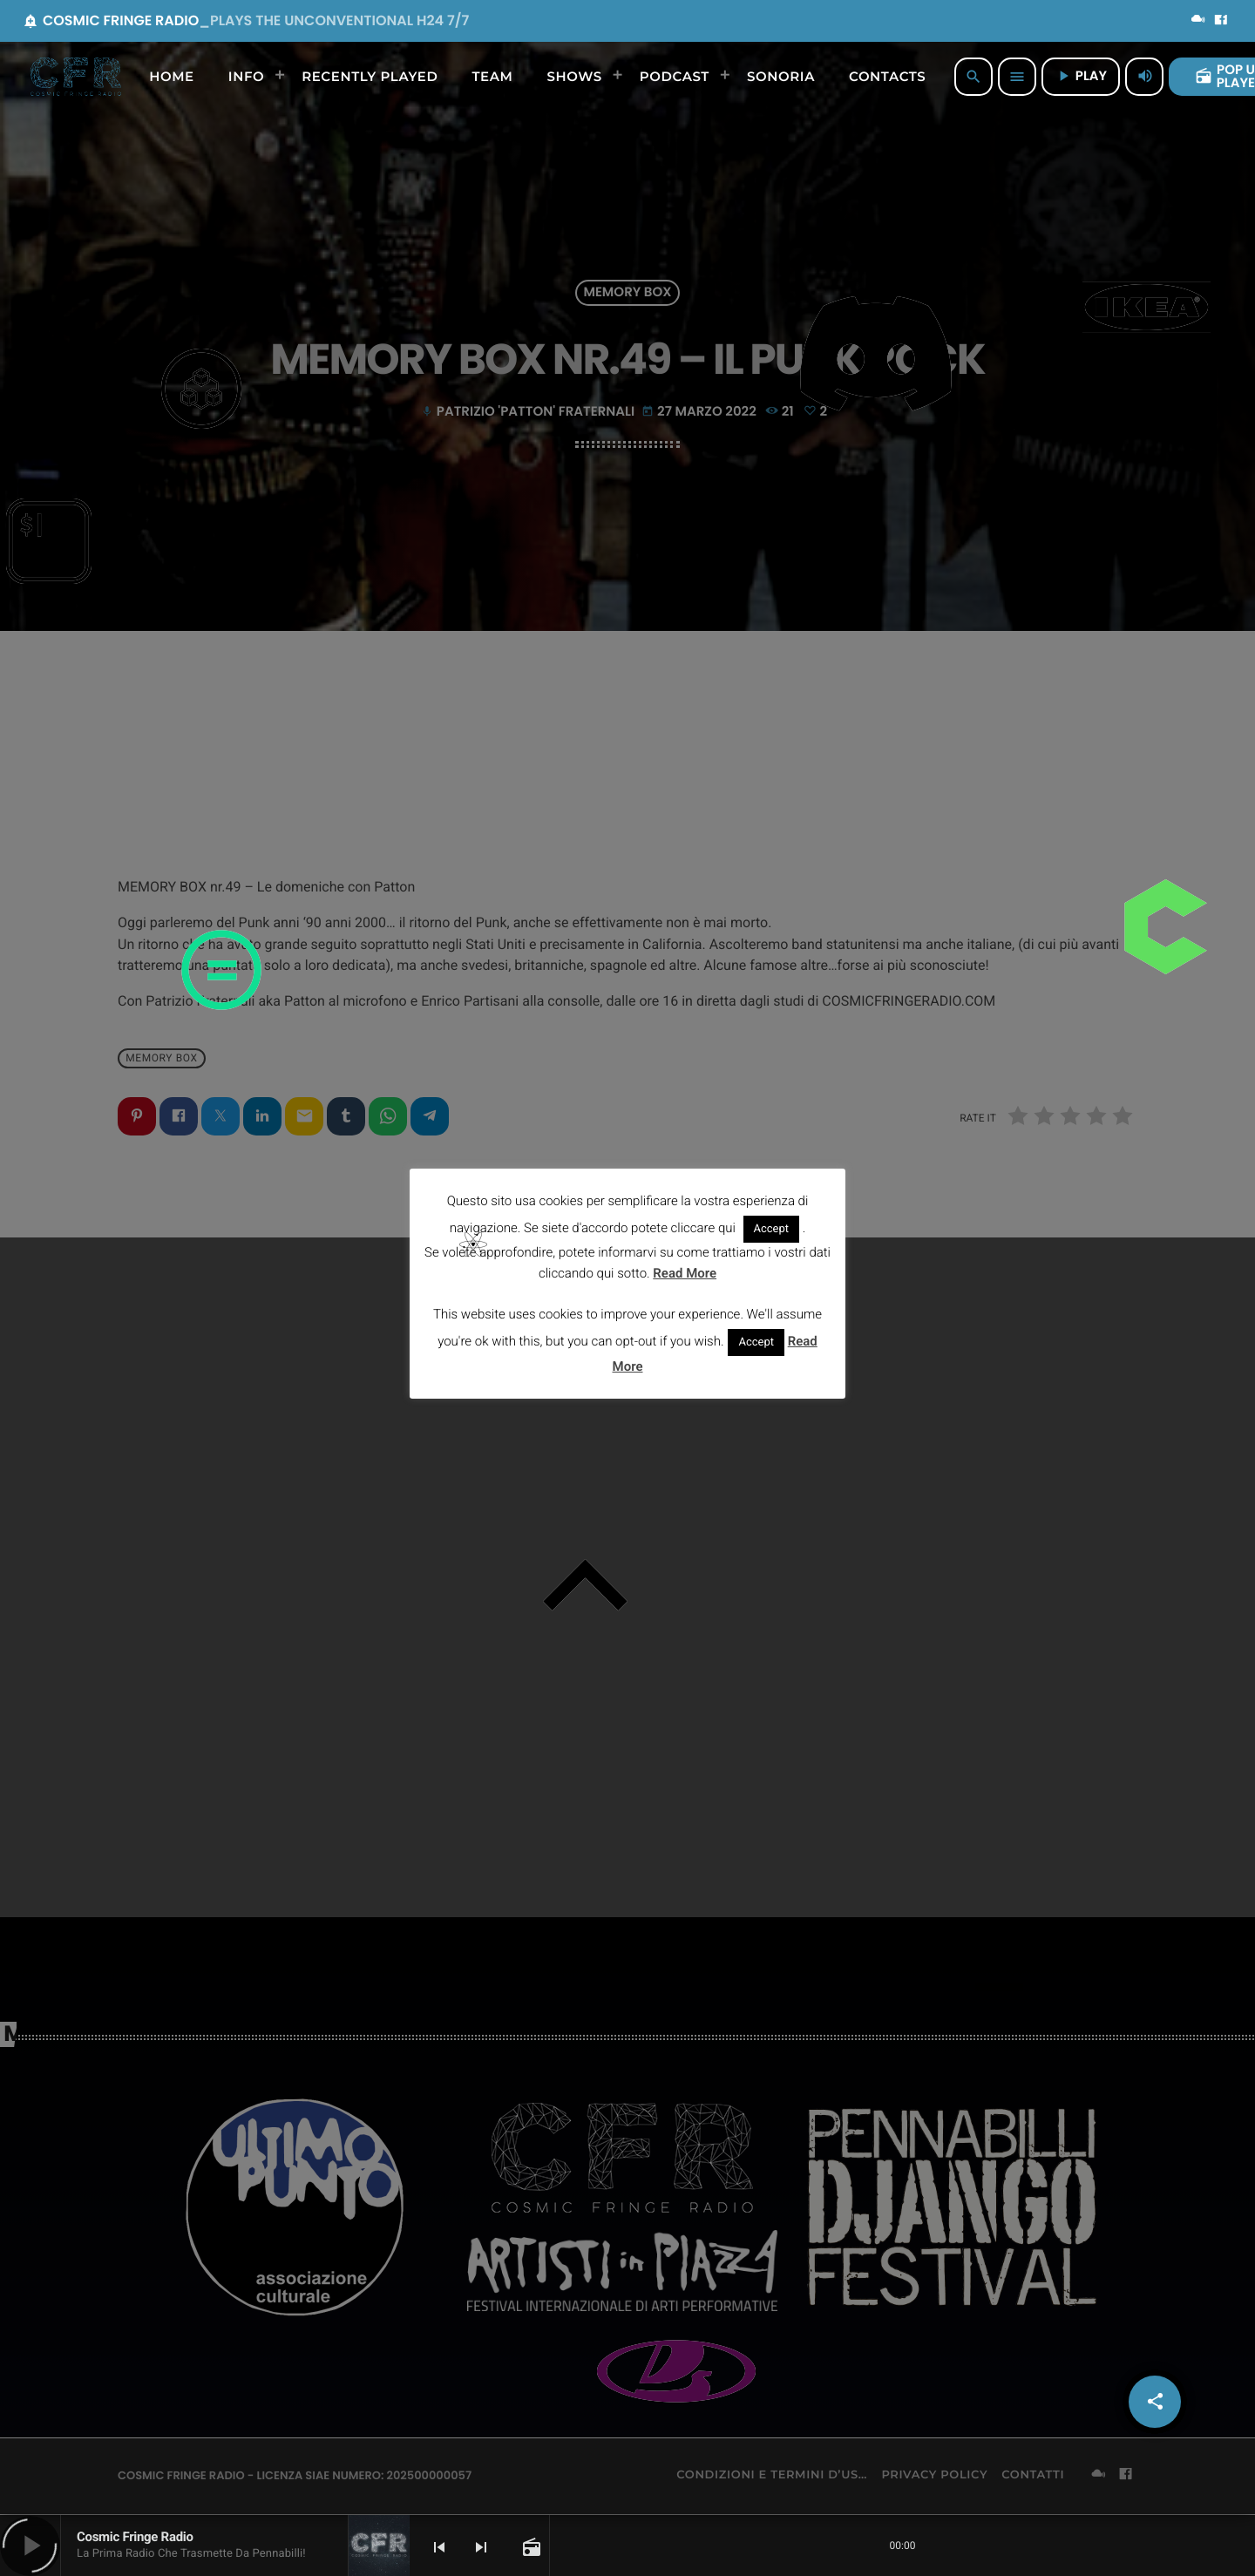 This screenshot has height=2576, width=1255. Describe the element at coordinates (1146, 307) in the screenshot. I see `IKEA brand logo` at that location.